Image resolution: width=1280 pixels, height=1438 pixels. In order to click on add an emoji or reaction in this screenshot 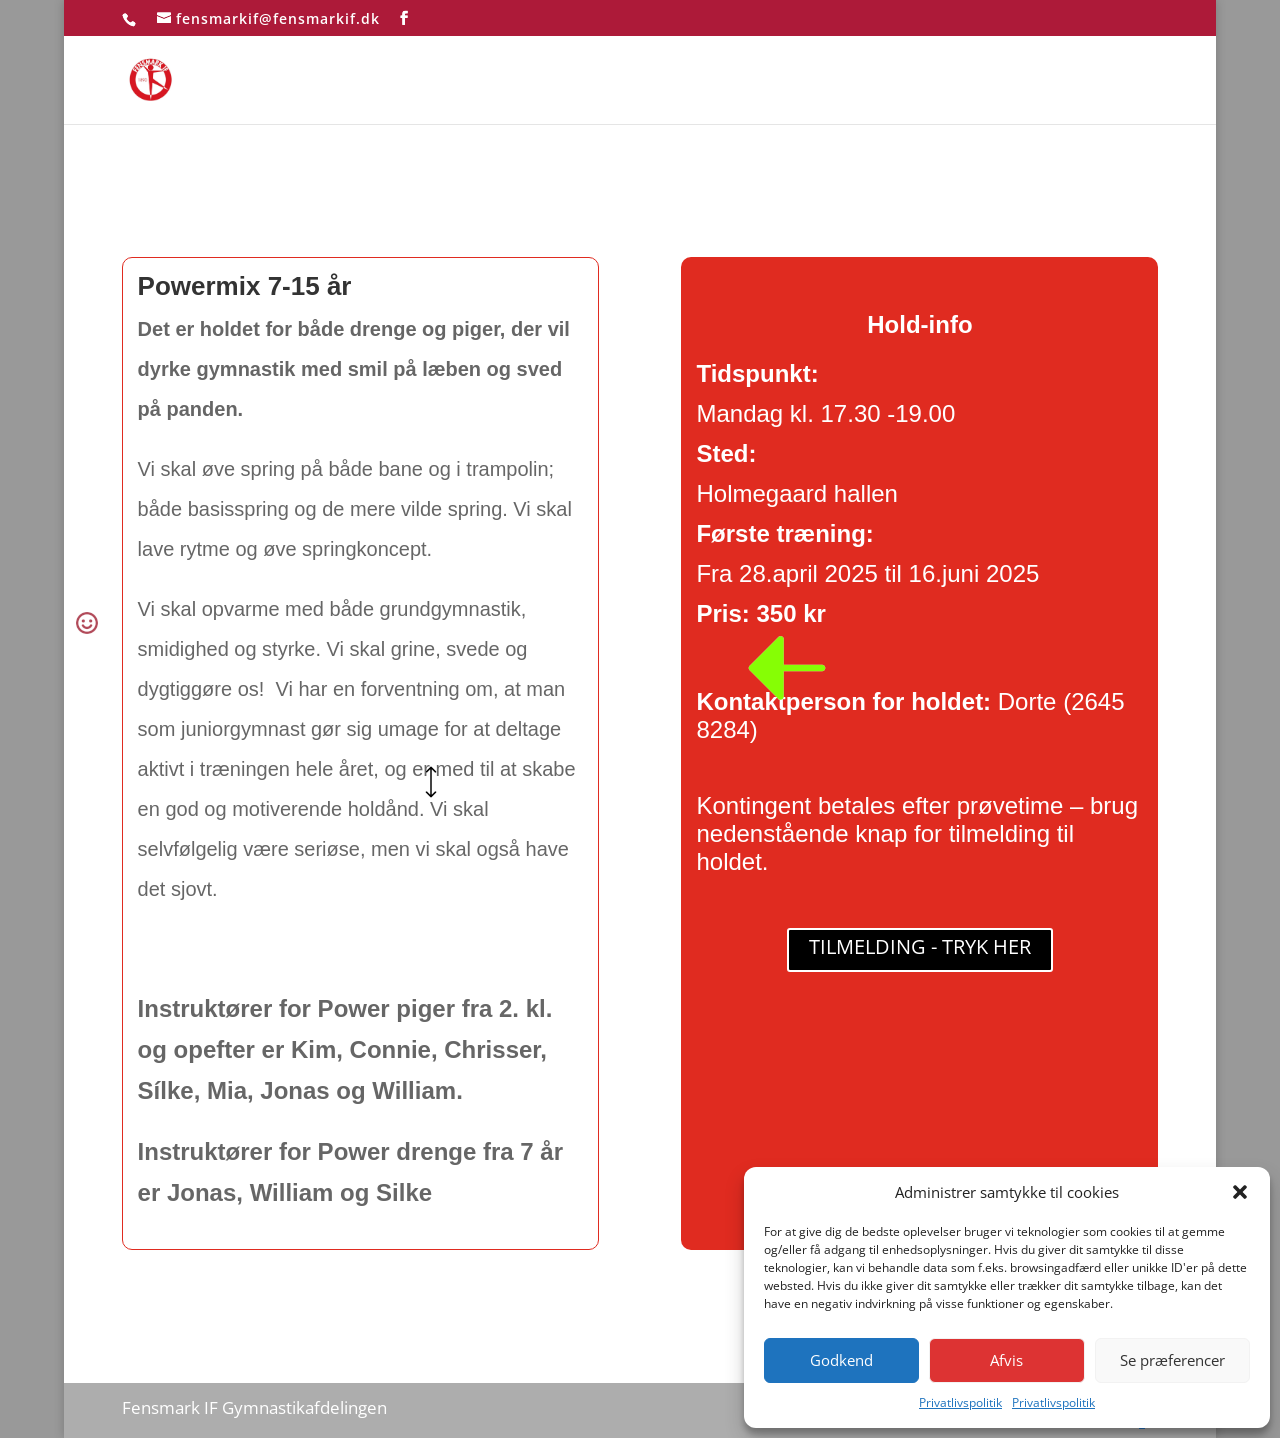, I will do `click(87, 623)`.